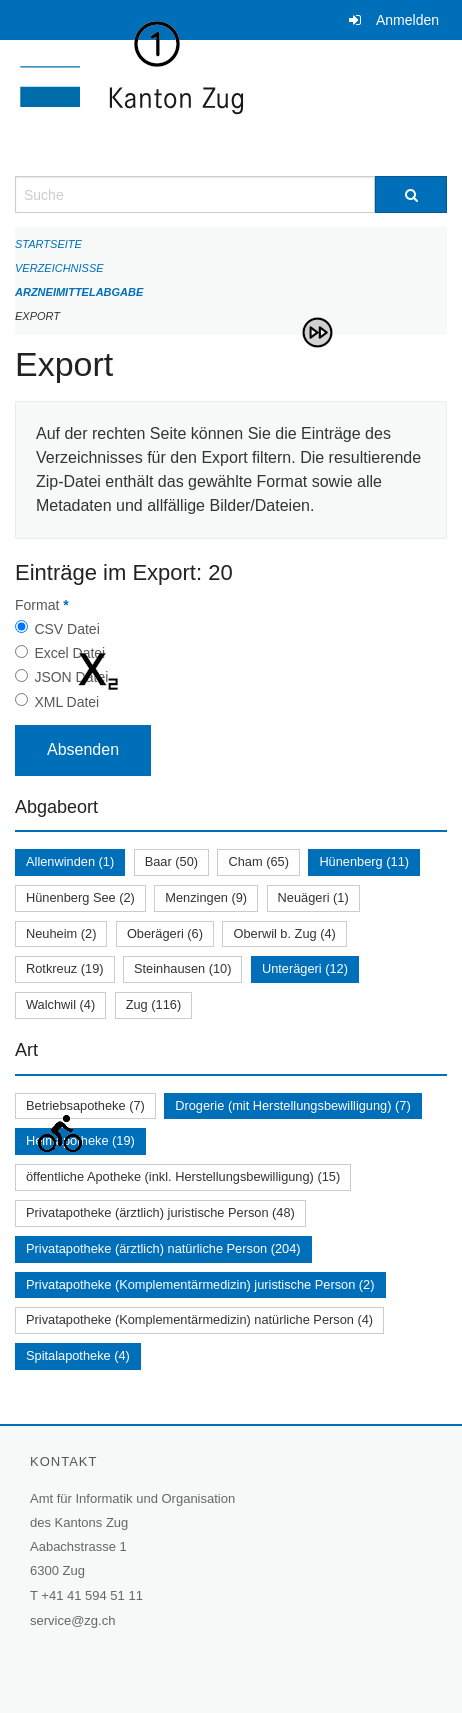 This screenshot has height=1713, width=462. Describe the element at coordinates (317, 332) in the screenshot. I see `fast forward media playback` at that location.